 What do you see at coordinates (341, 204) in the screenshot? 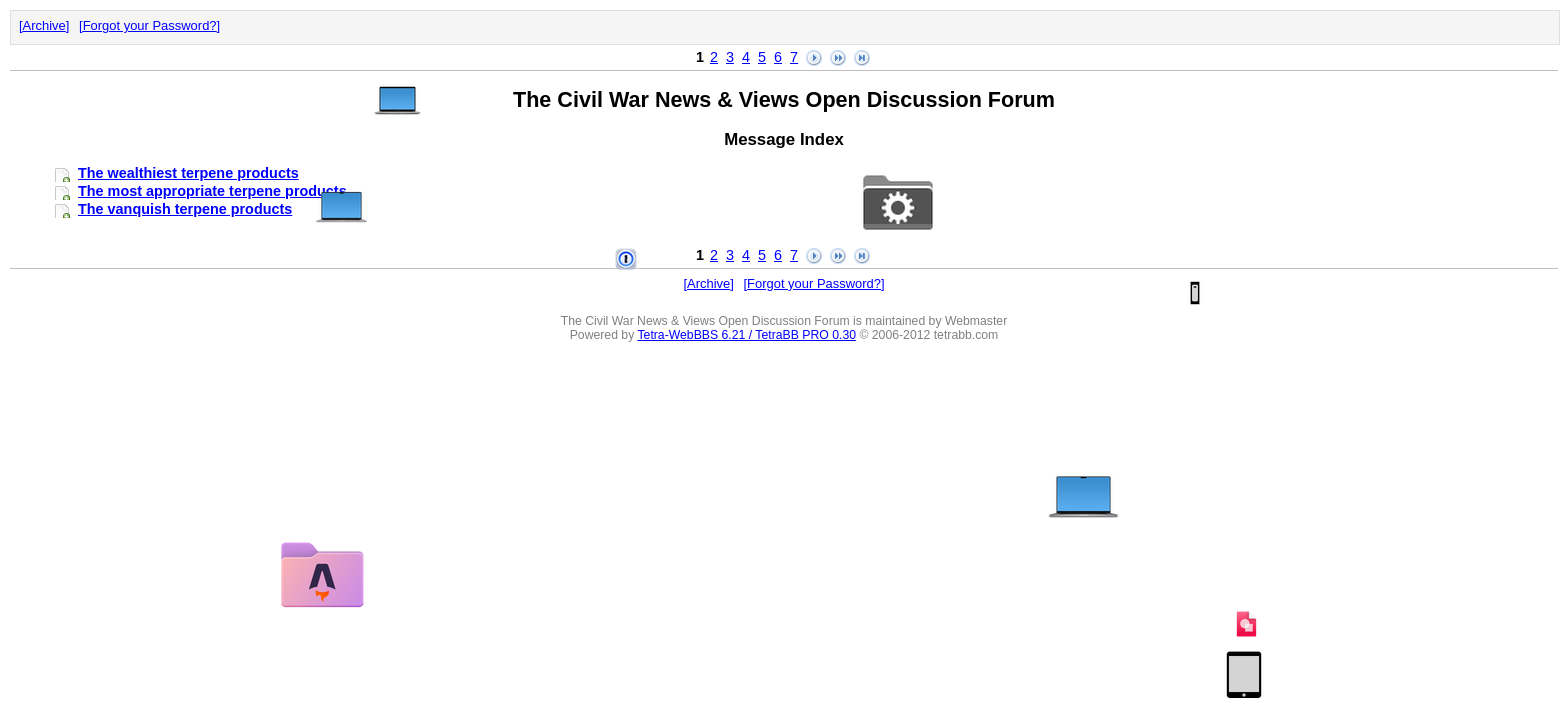
I see `represents this macbook air device in system settings` at bounding box center [341, 204].